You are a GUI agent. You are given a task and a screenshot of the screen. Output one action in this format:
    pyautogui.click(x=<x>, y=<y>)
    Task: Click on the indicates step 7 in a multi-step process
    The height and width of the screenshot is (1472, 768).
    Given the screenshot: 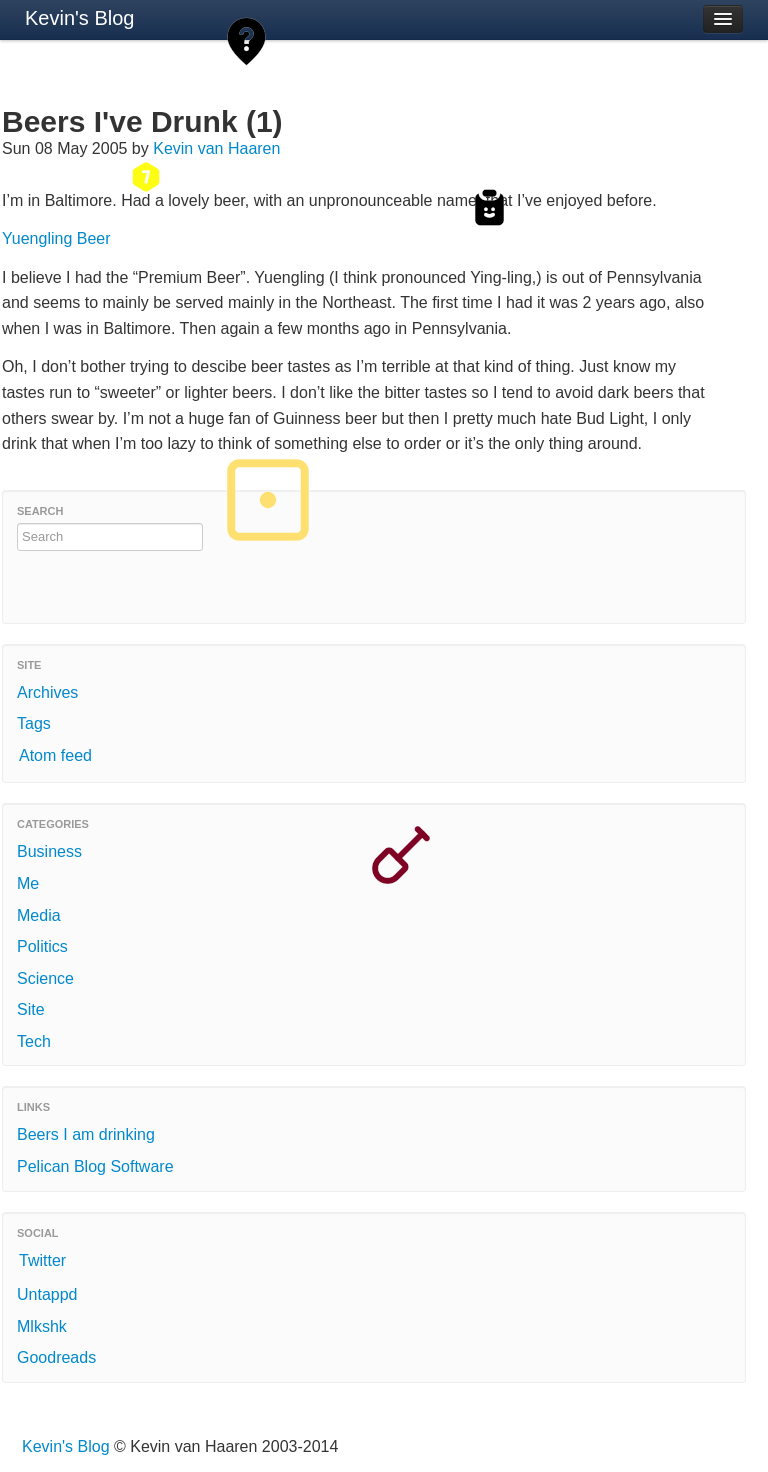 What is the action you would take?
    pyautogui.click(x=146, y=177)
    